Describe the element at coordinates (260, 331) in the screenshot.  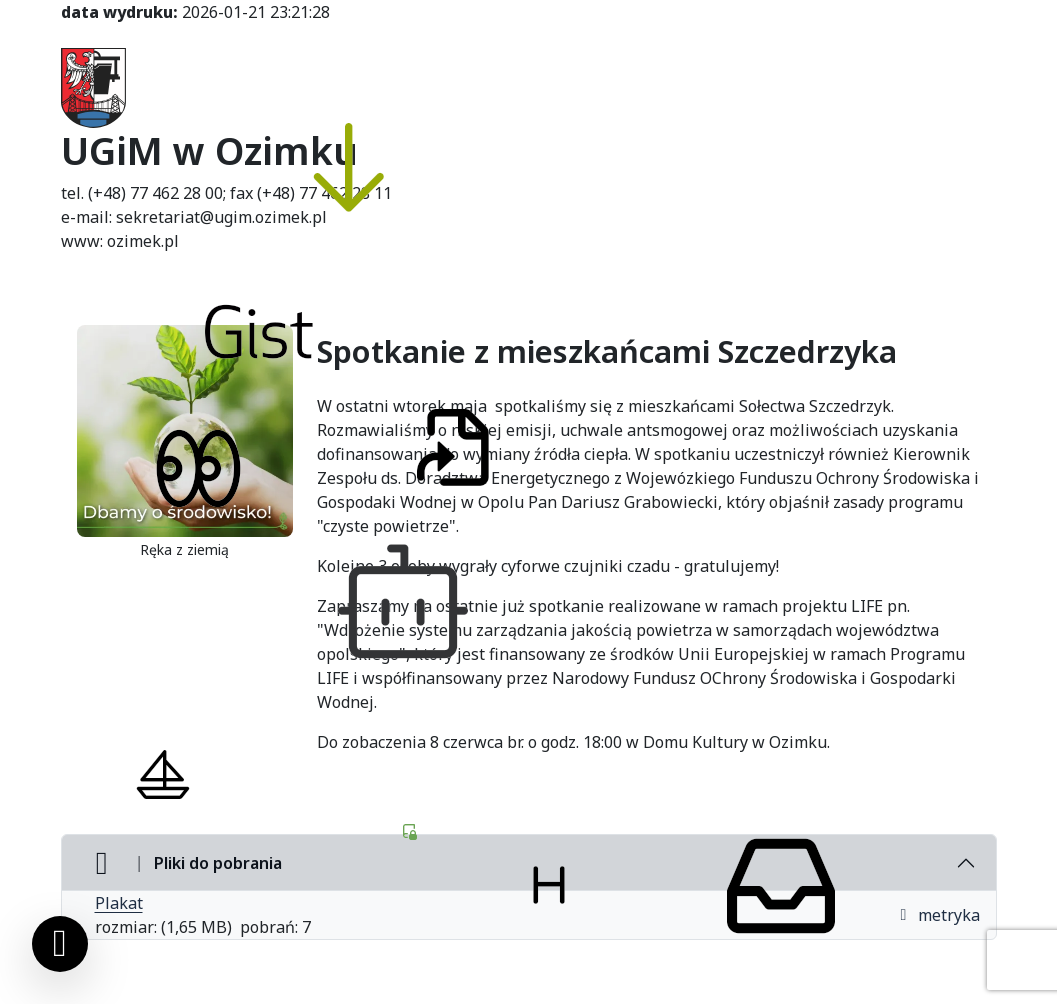
I see `open github gist to share code snippets` at that location.